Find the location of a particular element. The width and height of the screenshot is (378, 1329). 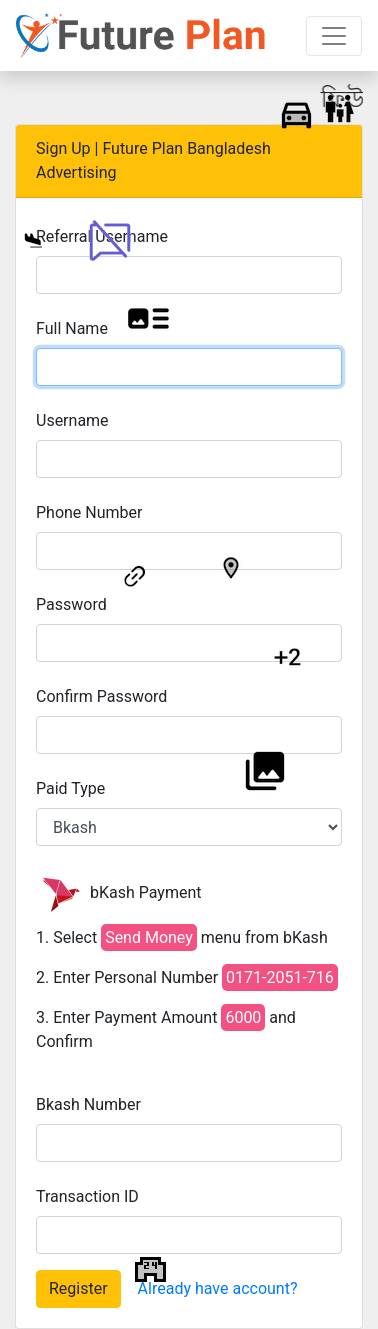

view estimated time of arrival for your drive is located at coordinates (296, 115).